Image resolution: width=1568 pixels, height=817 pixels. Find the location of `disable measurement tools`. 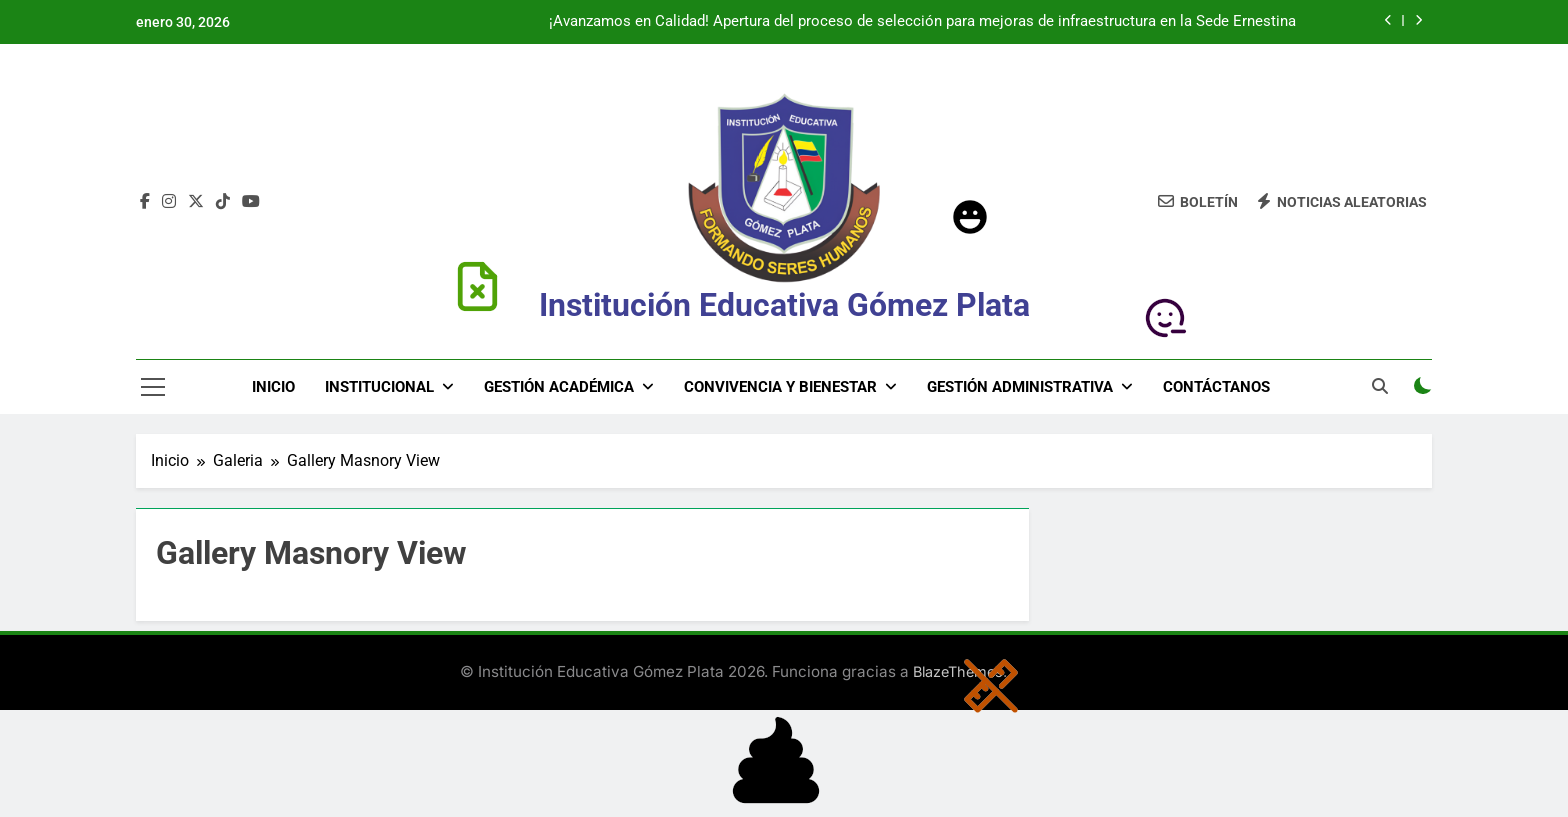

disable measurement tools is located at coordinates (991, 686).